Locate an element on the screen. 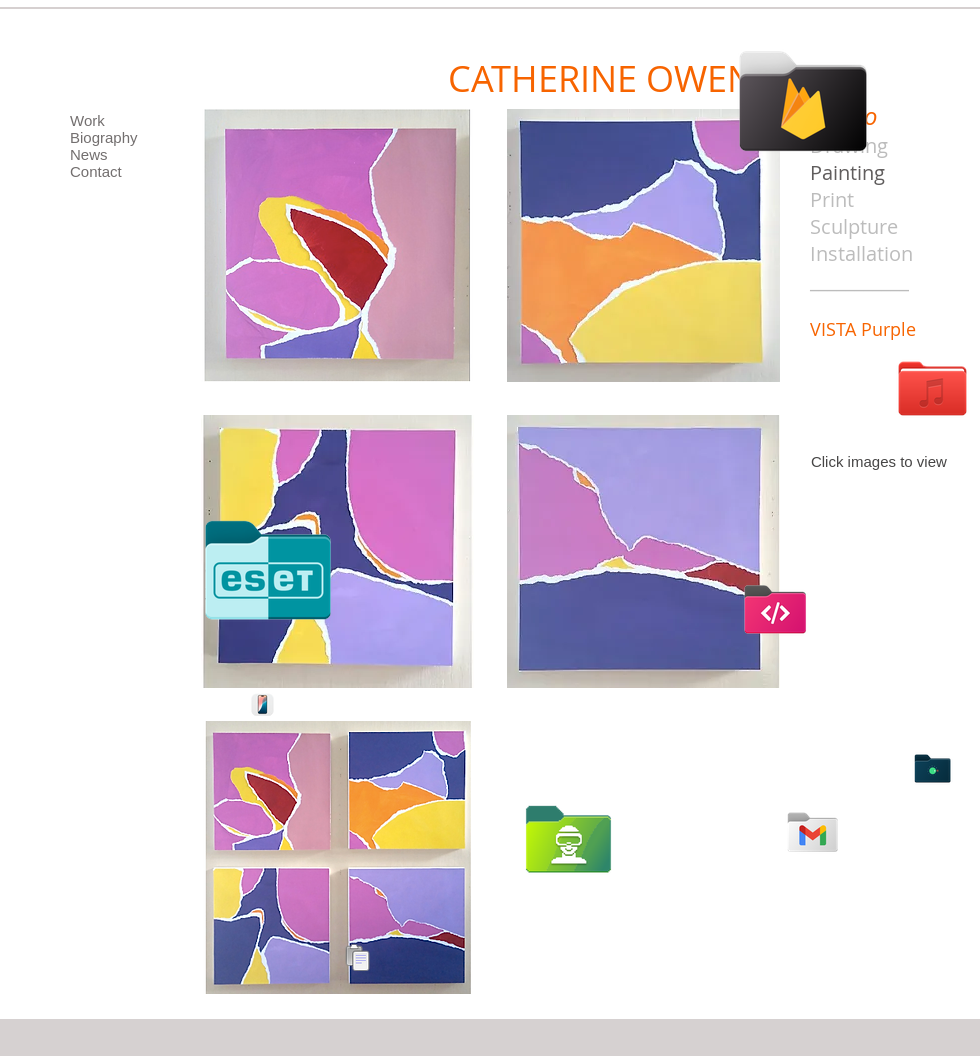  open your music files folder is located at coordinates (932, 388).